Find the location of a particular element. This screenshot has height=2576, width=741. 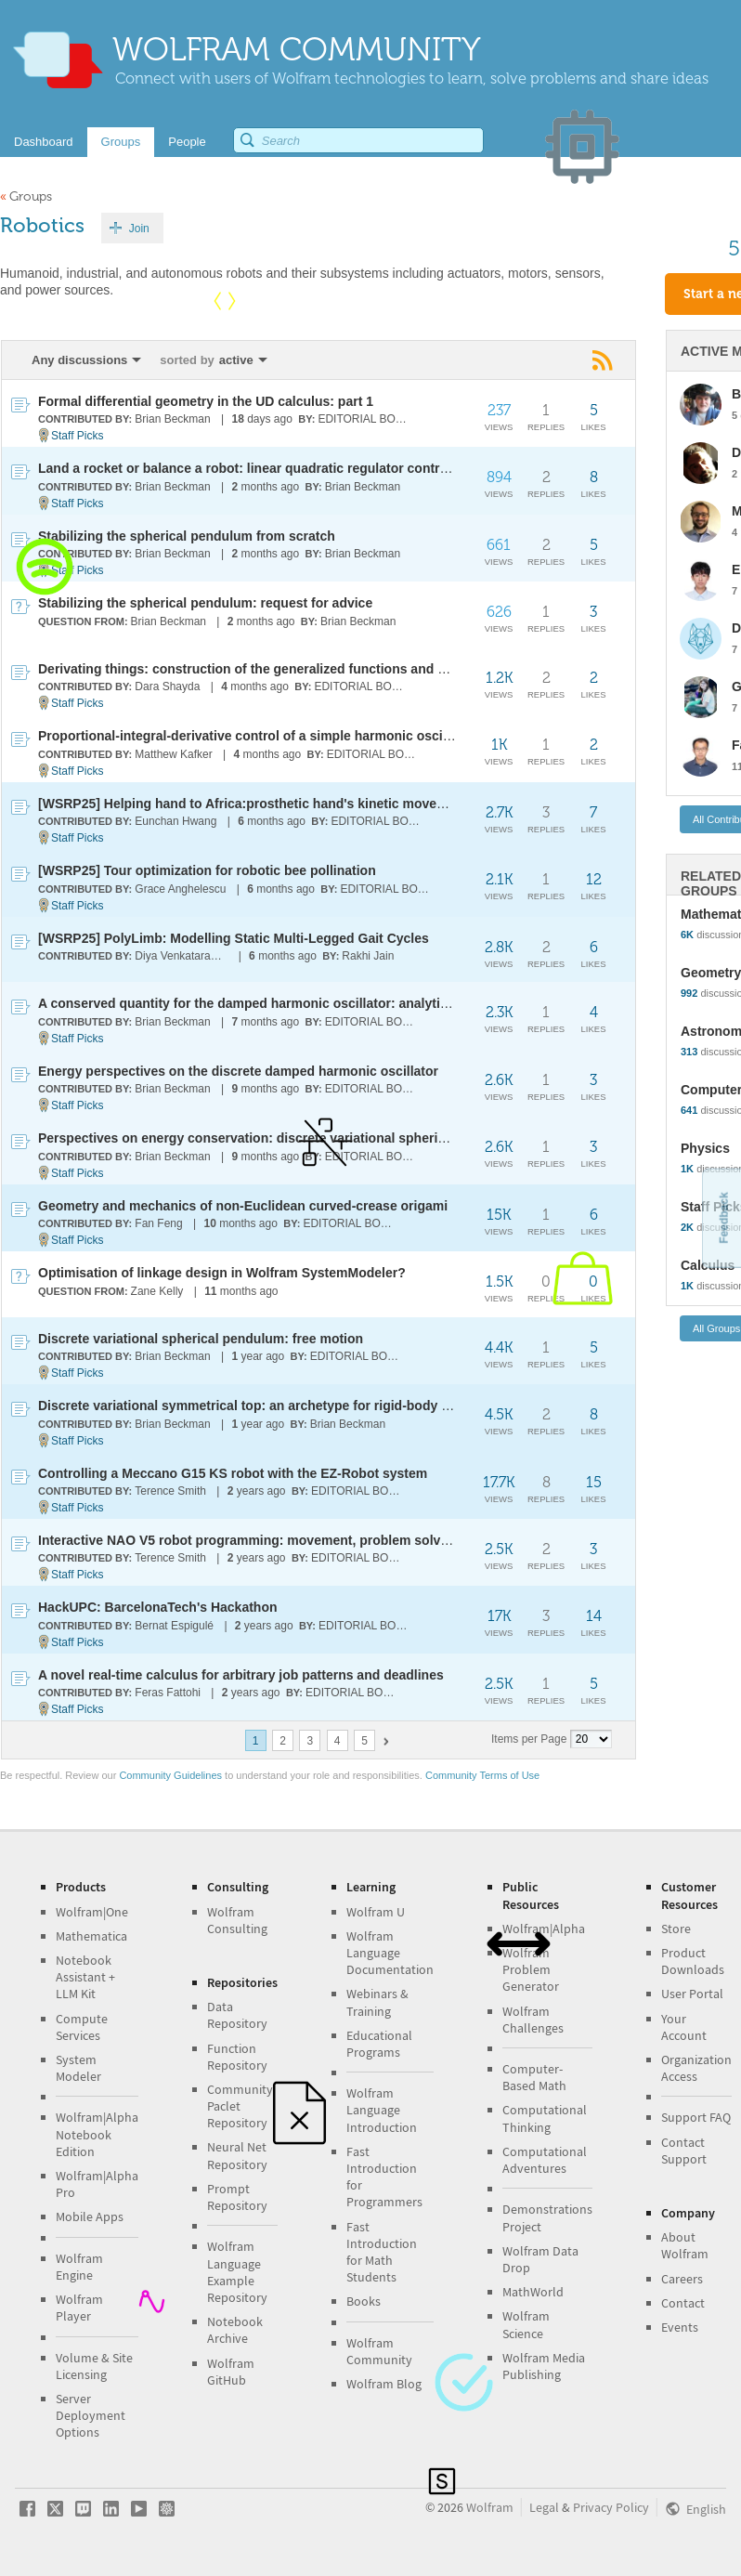

apply maximum function to selected values is located at coordinates (151, 2301).